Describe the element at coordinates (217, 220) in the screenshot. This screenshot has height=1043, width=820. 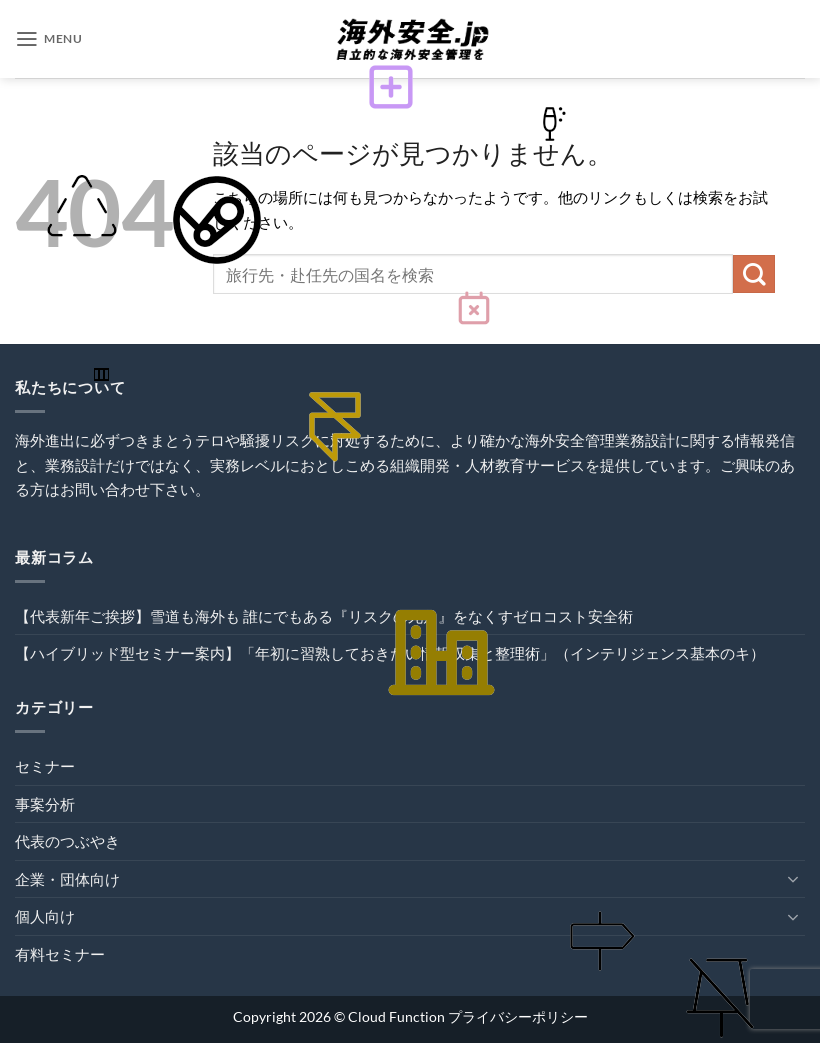
I see `open Steam gaming platform` at that location.